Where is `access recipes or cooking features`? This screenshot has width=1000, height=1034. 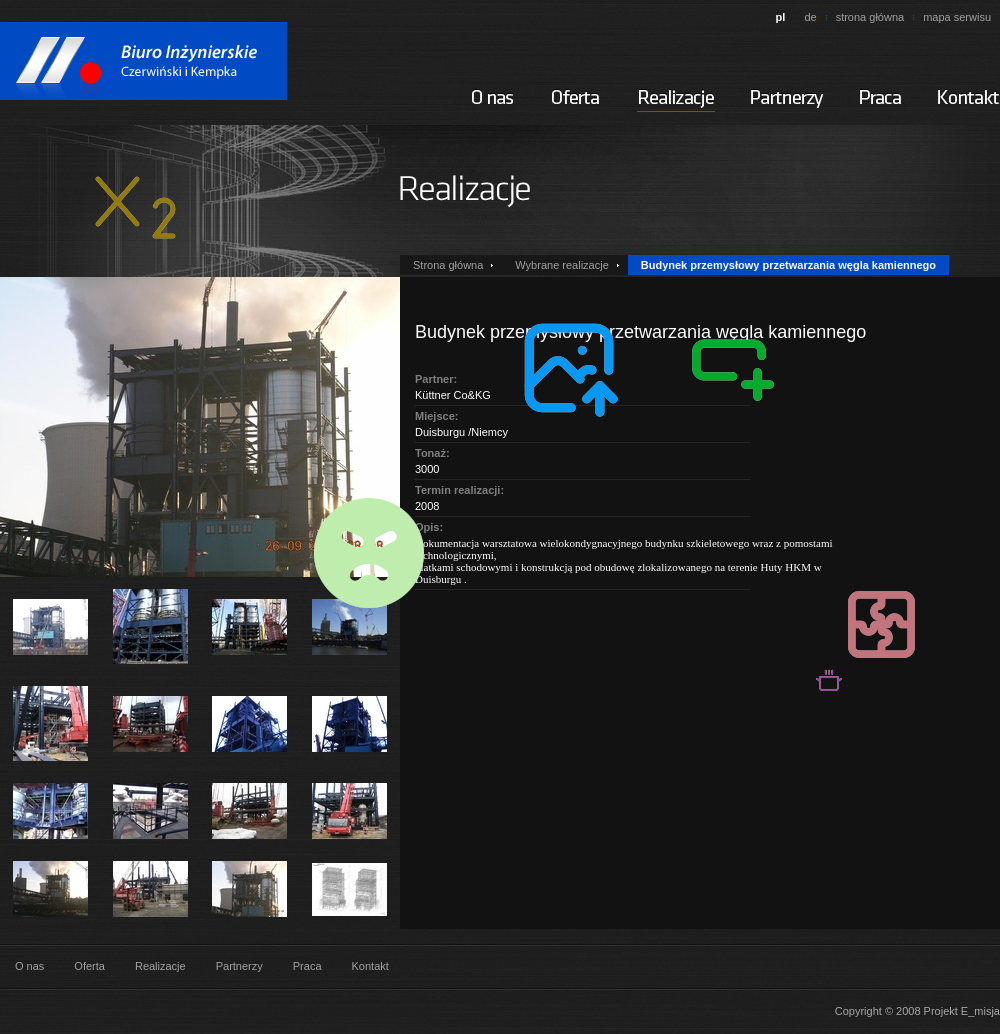 access recipes or cooking features is located at coordinates (829, 682).